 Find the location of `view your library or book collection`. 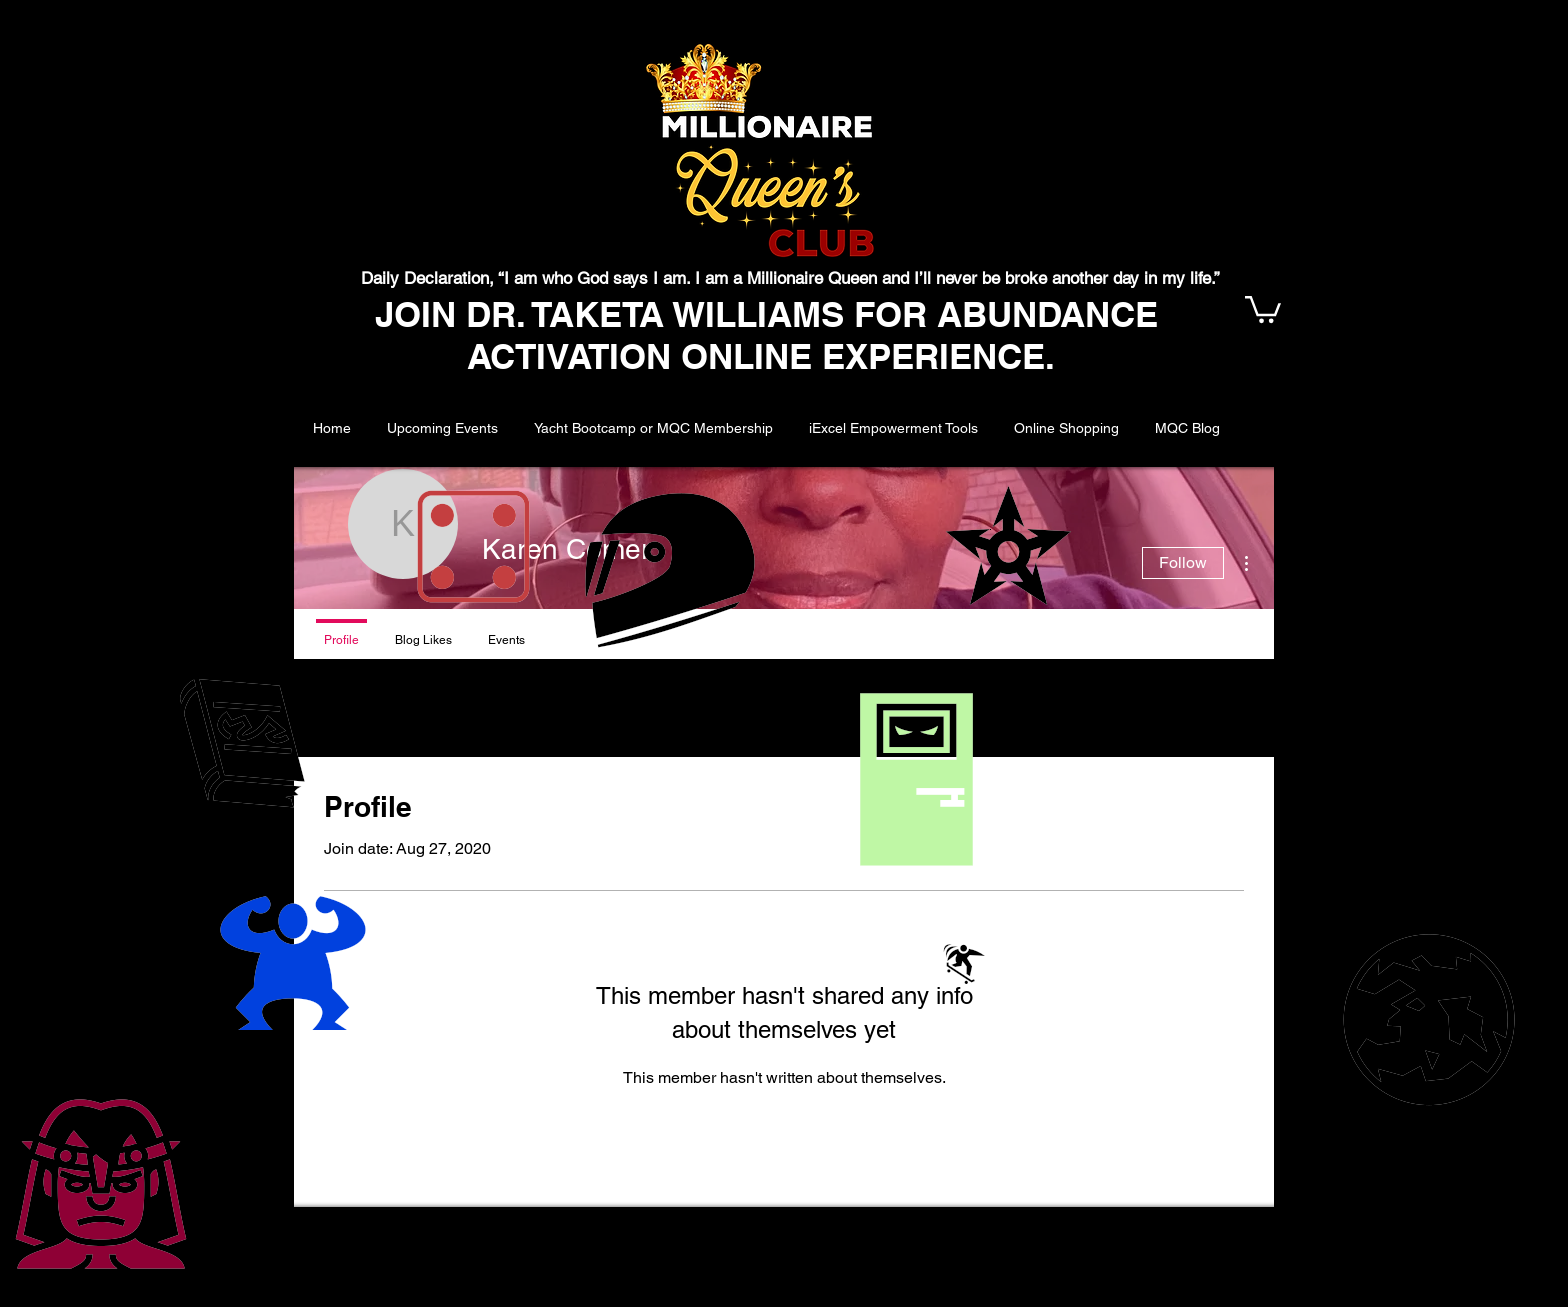

view your library or book collection is located at coordinates (242, 743).